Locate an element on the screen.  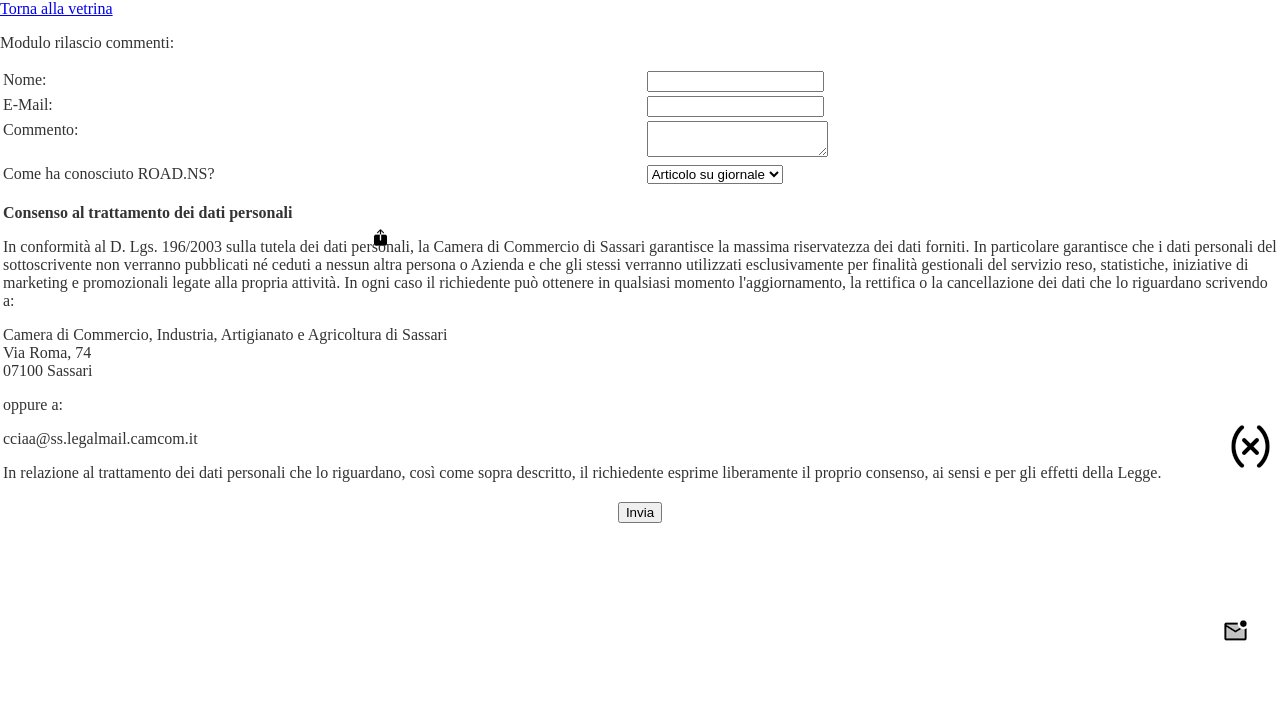
share this content is located at coordinates (380, 237).